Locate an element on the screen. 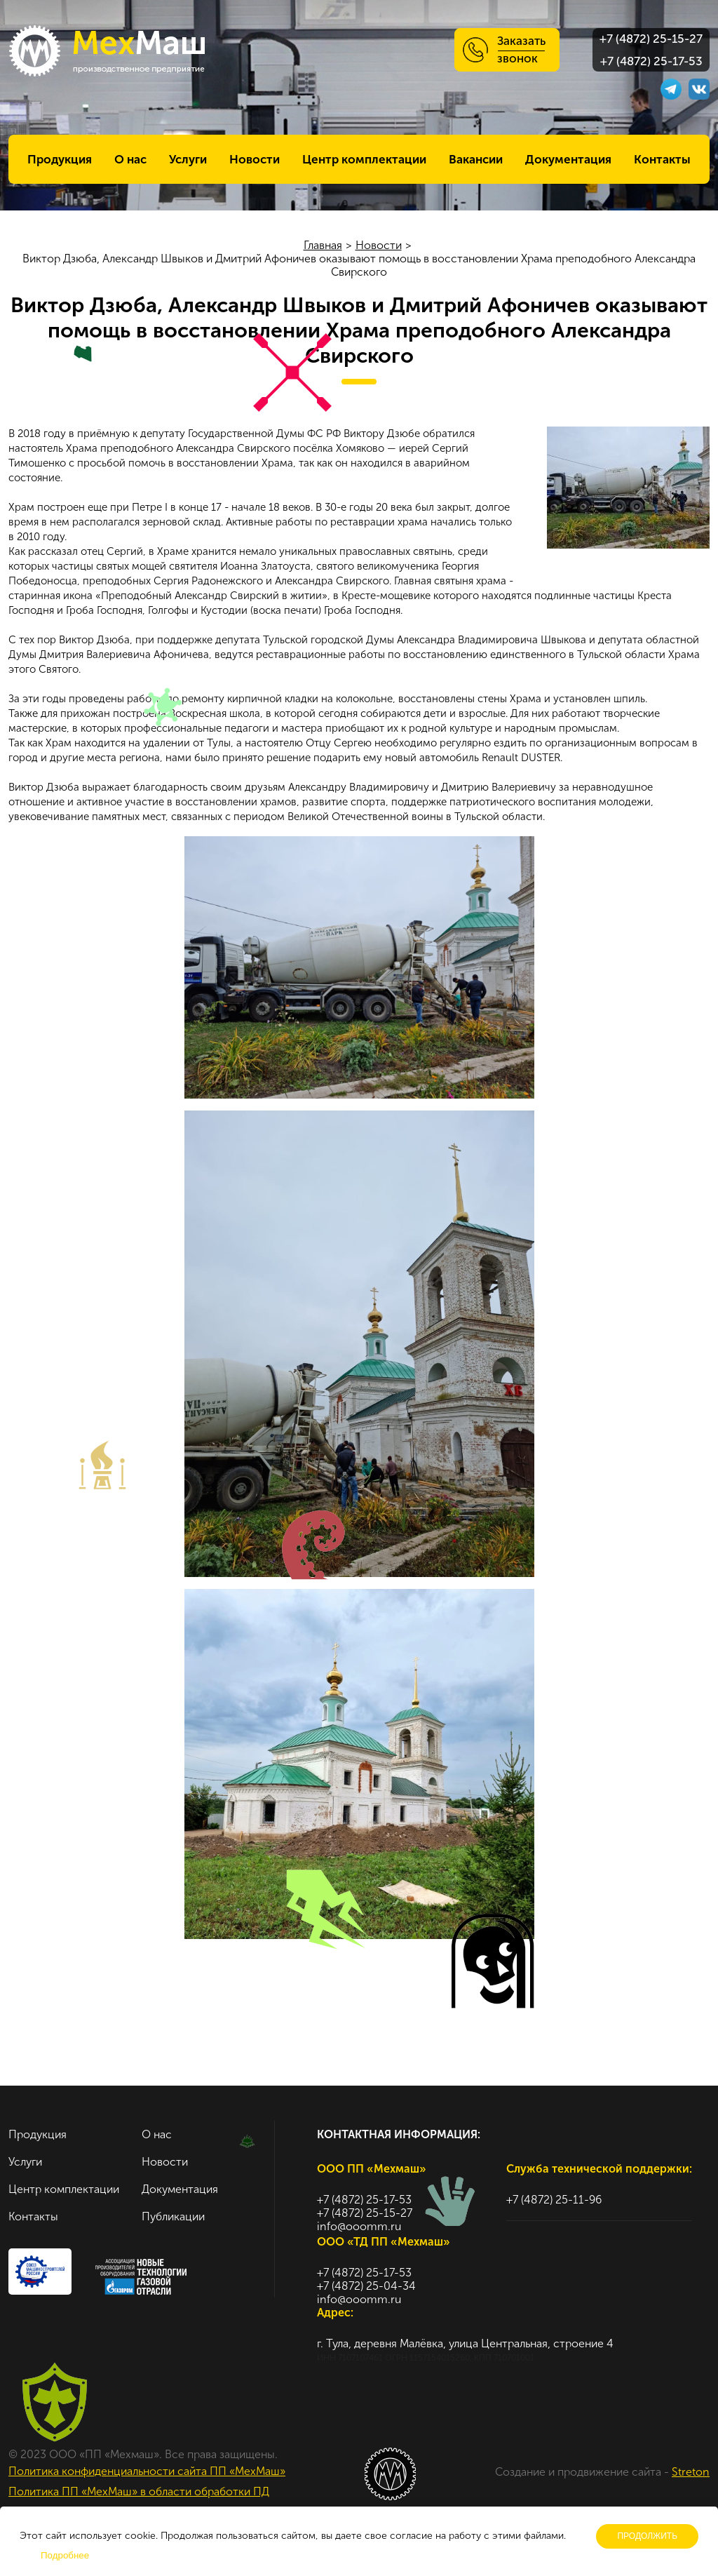  access fire shrine location in game is located at coordinates (102, 1465).